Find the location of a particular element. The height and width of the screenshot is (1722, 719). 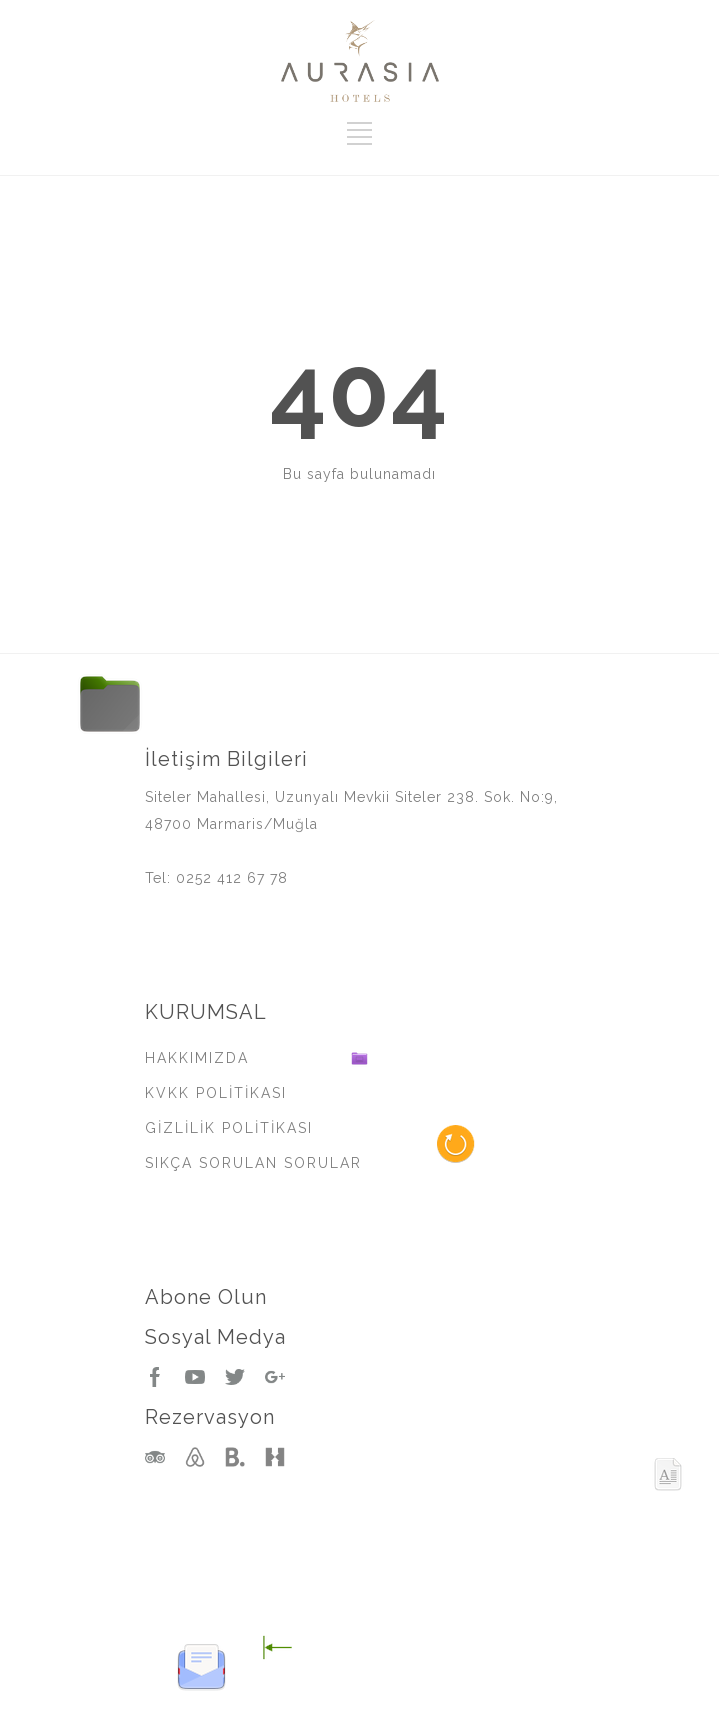

restart or reboot the system is located at coordinates (456, 1144).